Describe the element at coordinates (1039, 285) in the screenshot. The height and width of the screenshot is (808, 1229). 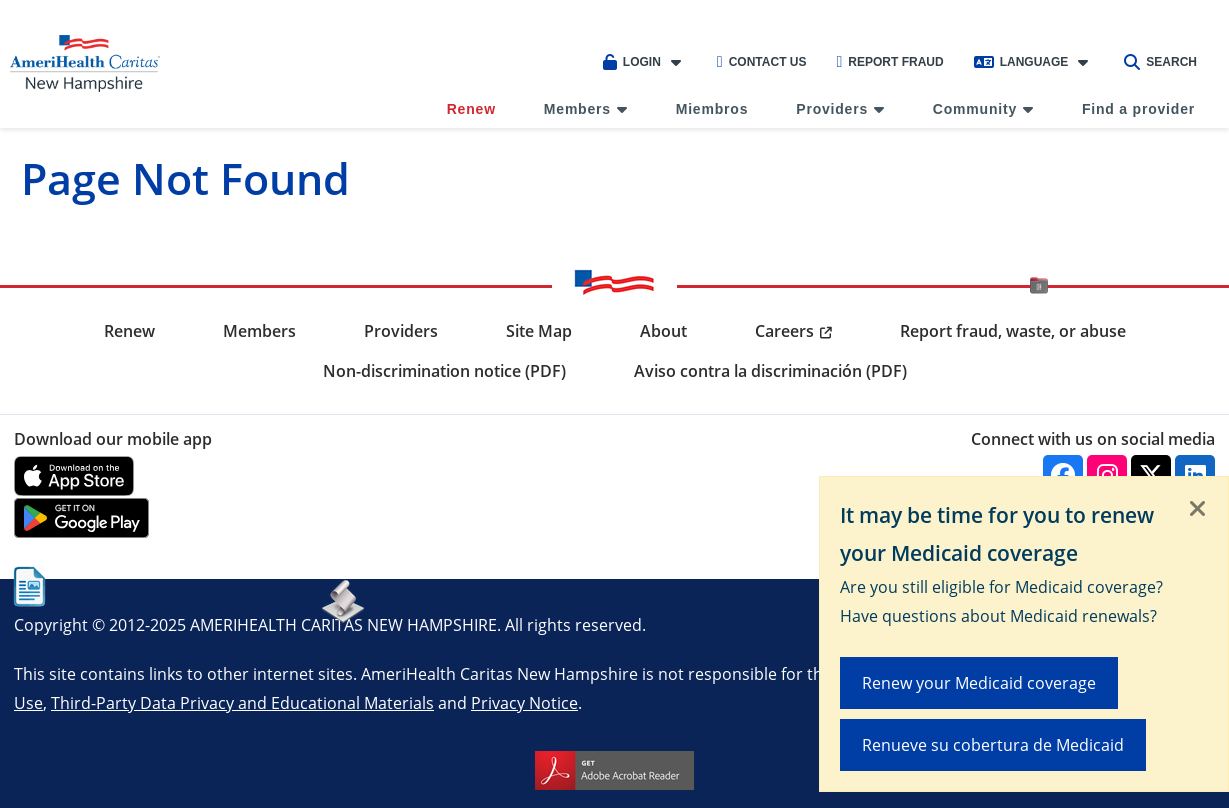
I see `open templates folder` at that location.